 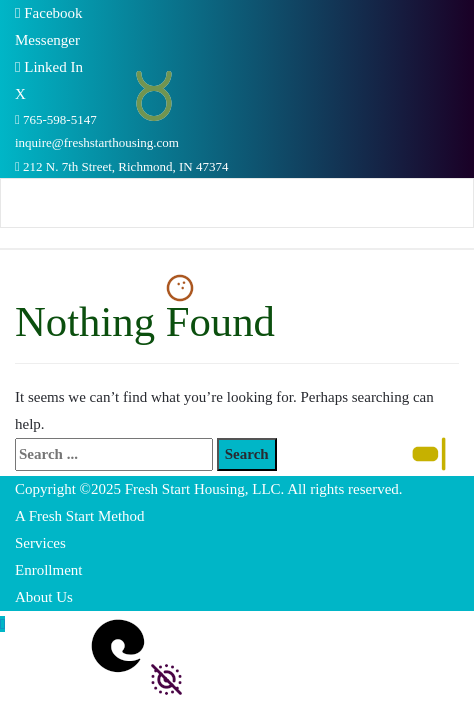 I want to click on indicates taurus zodiac sign, so click(x=154, y=96).